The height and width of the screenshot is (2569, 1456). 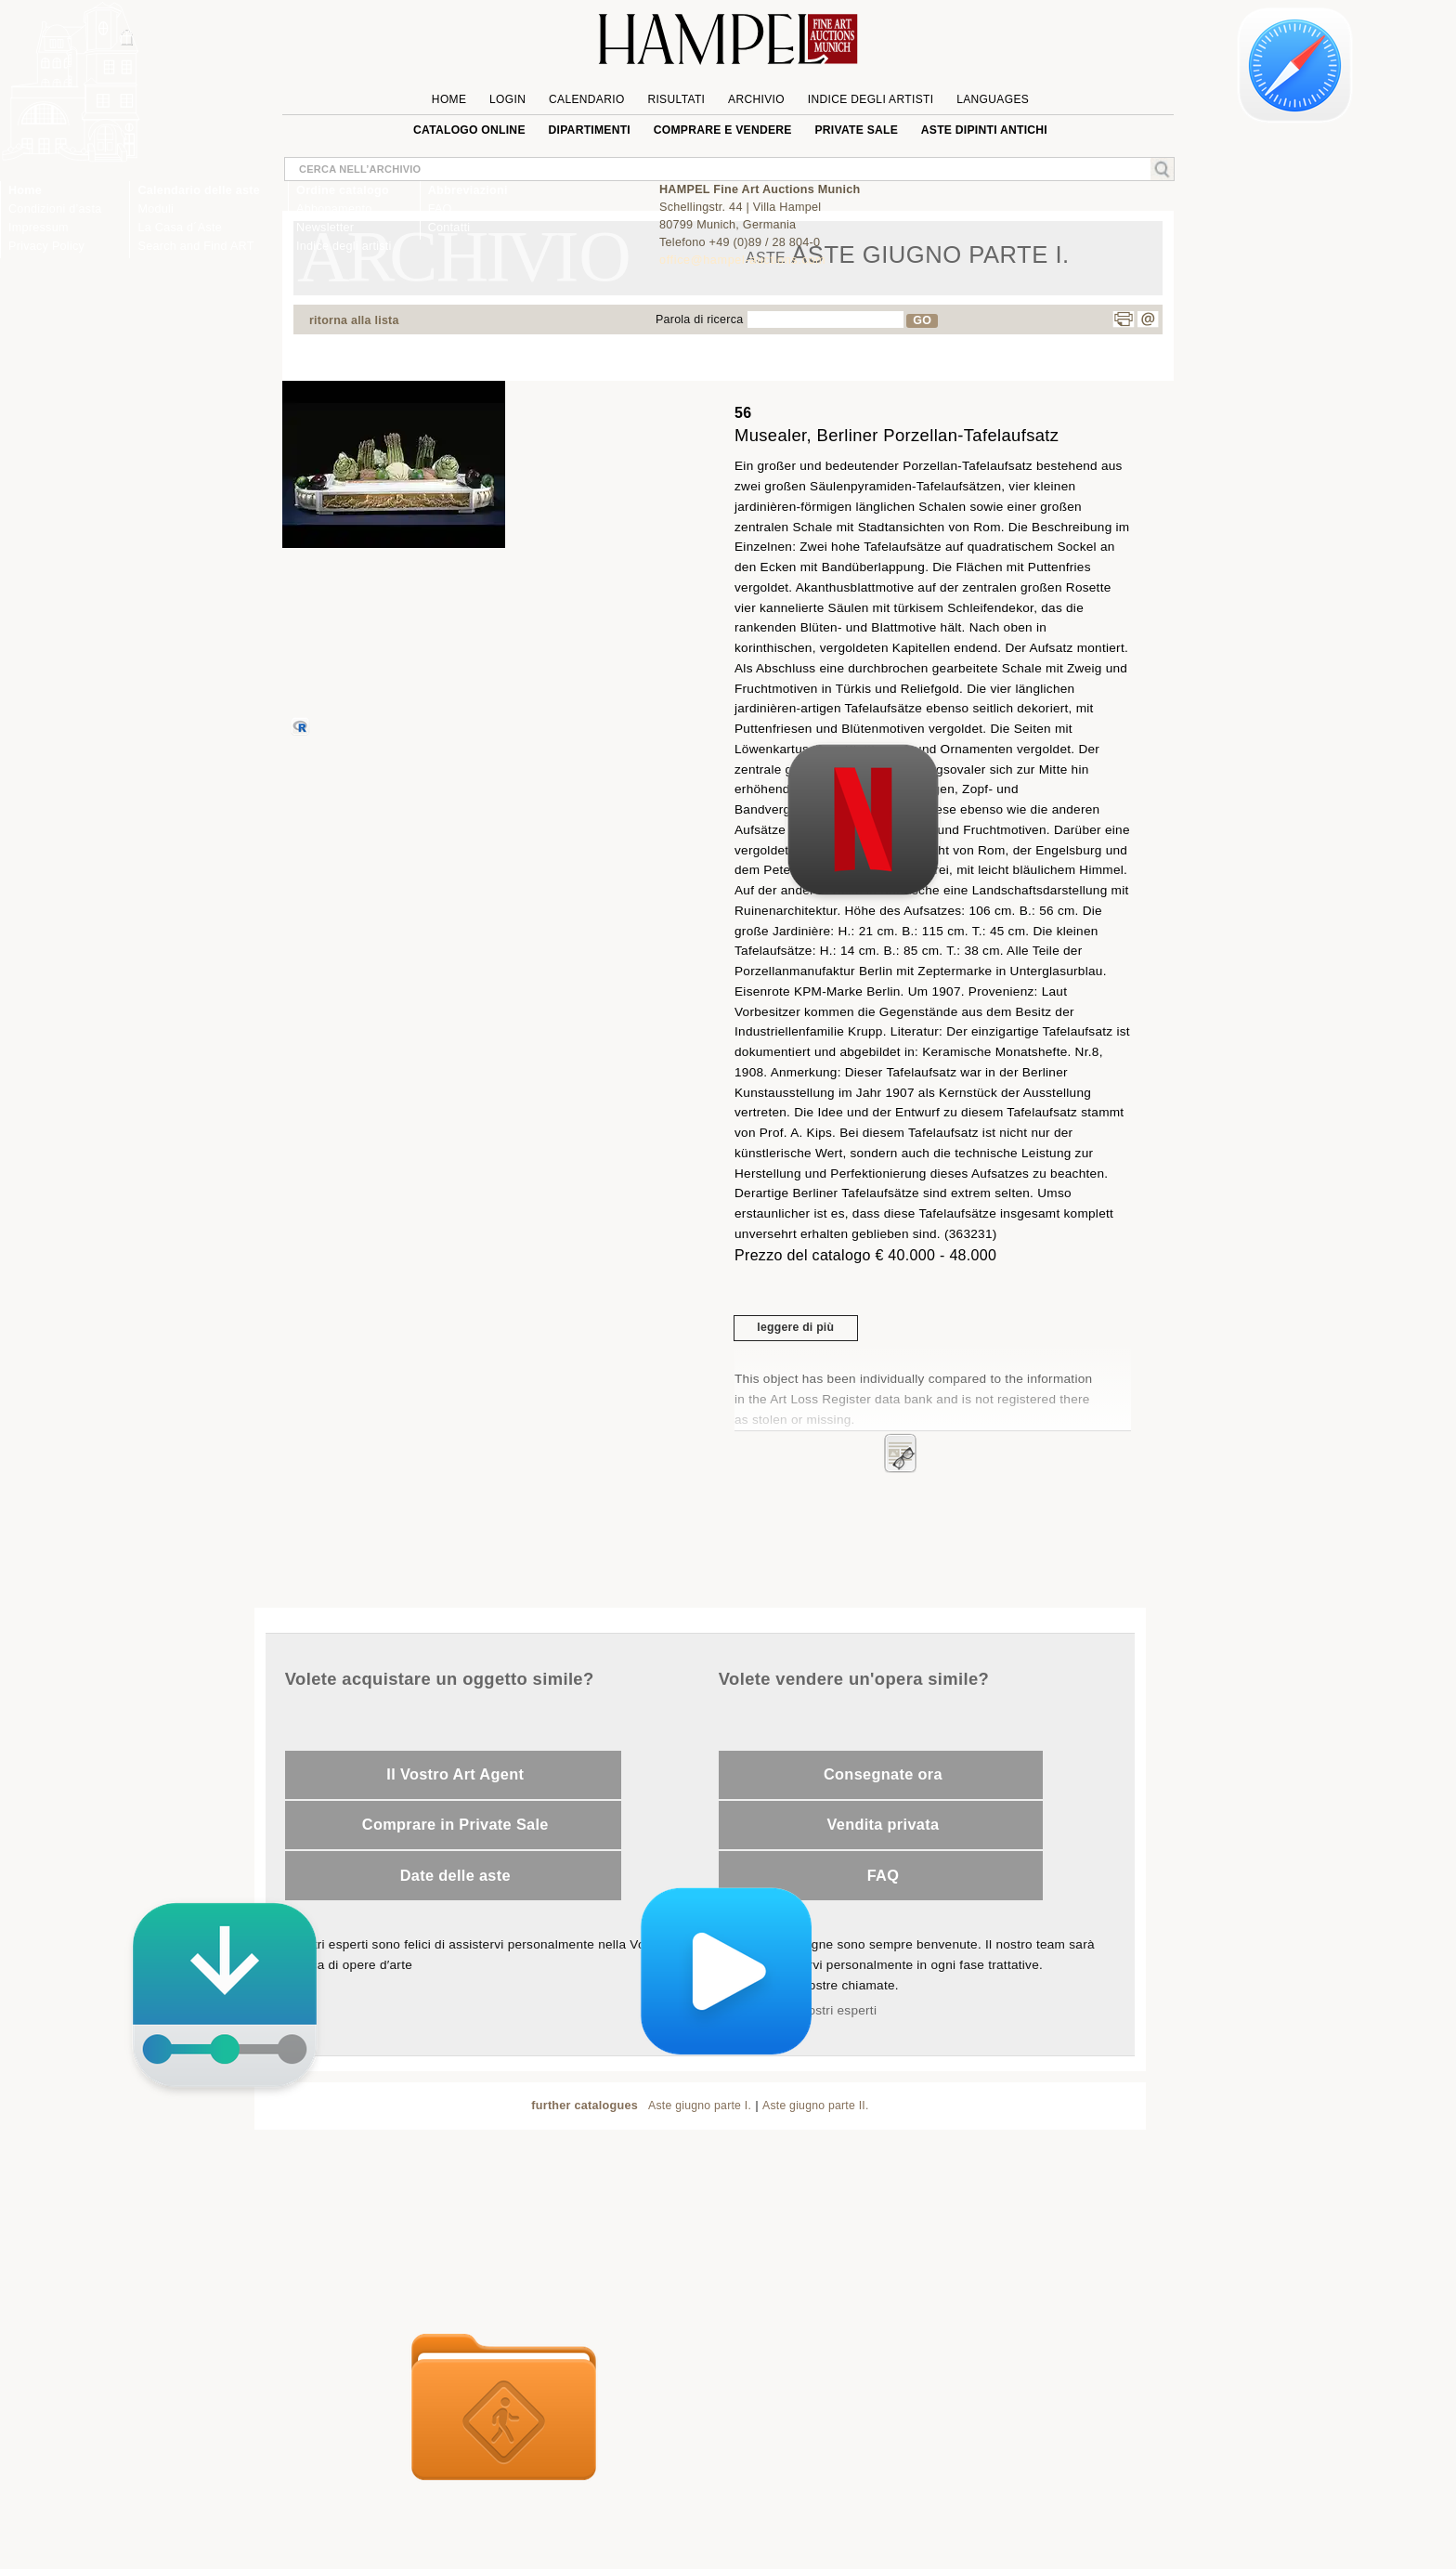 What do you see at coordinates (300, 726) in the screenshot?
I see `open R statistical computing application` at bounding box center [300, 726].